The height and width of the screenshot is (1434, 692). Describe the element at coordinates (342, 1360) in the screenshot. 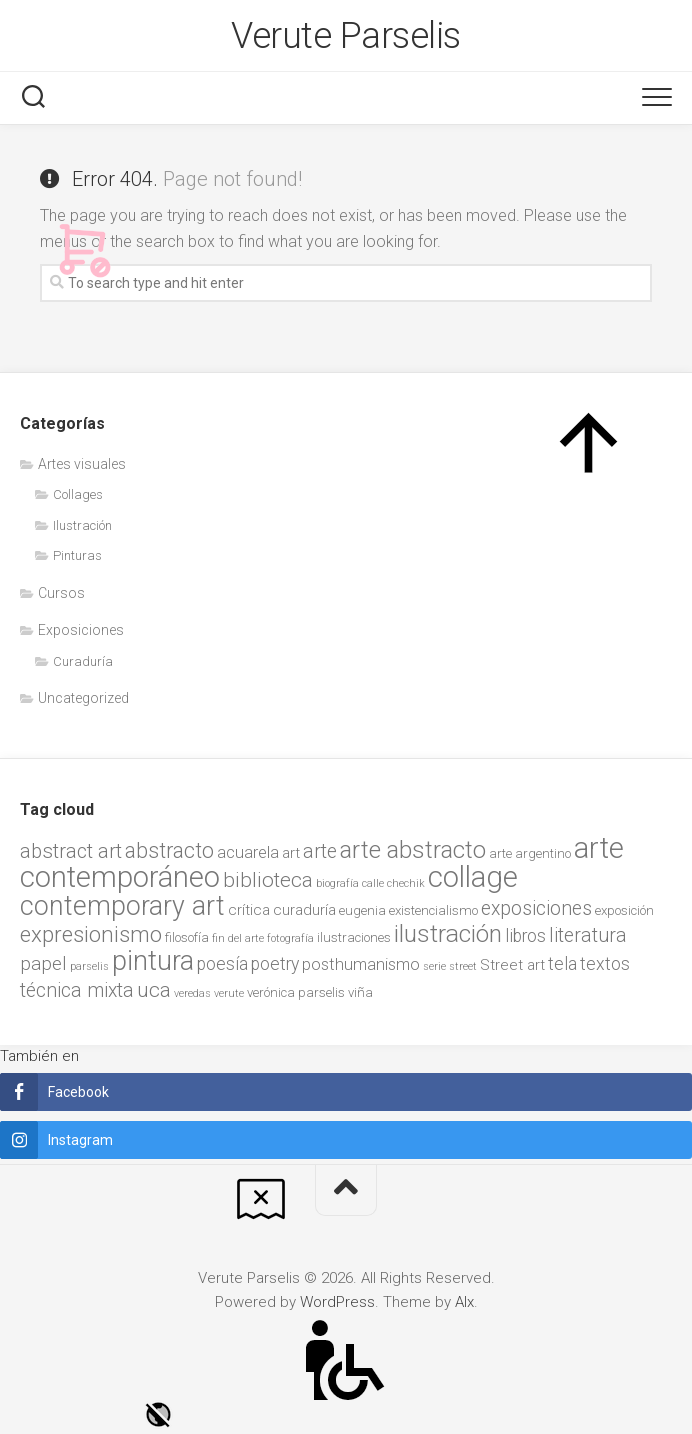

I see `wheelchair pickup location` at that location.